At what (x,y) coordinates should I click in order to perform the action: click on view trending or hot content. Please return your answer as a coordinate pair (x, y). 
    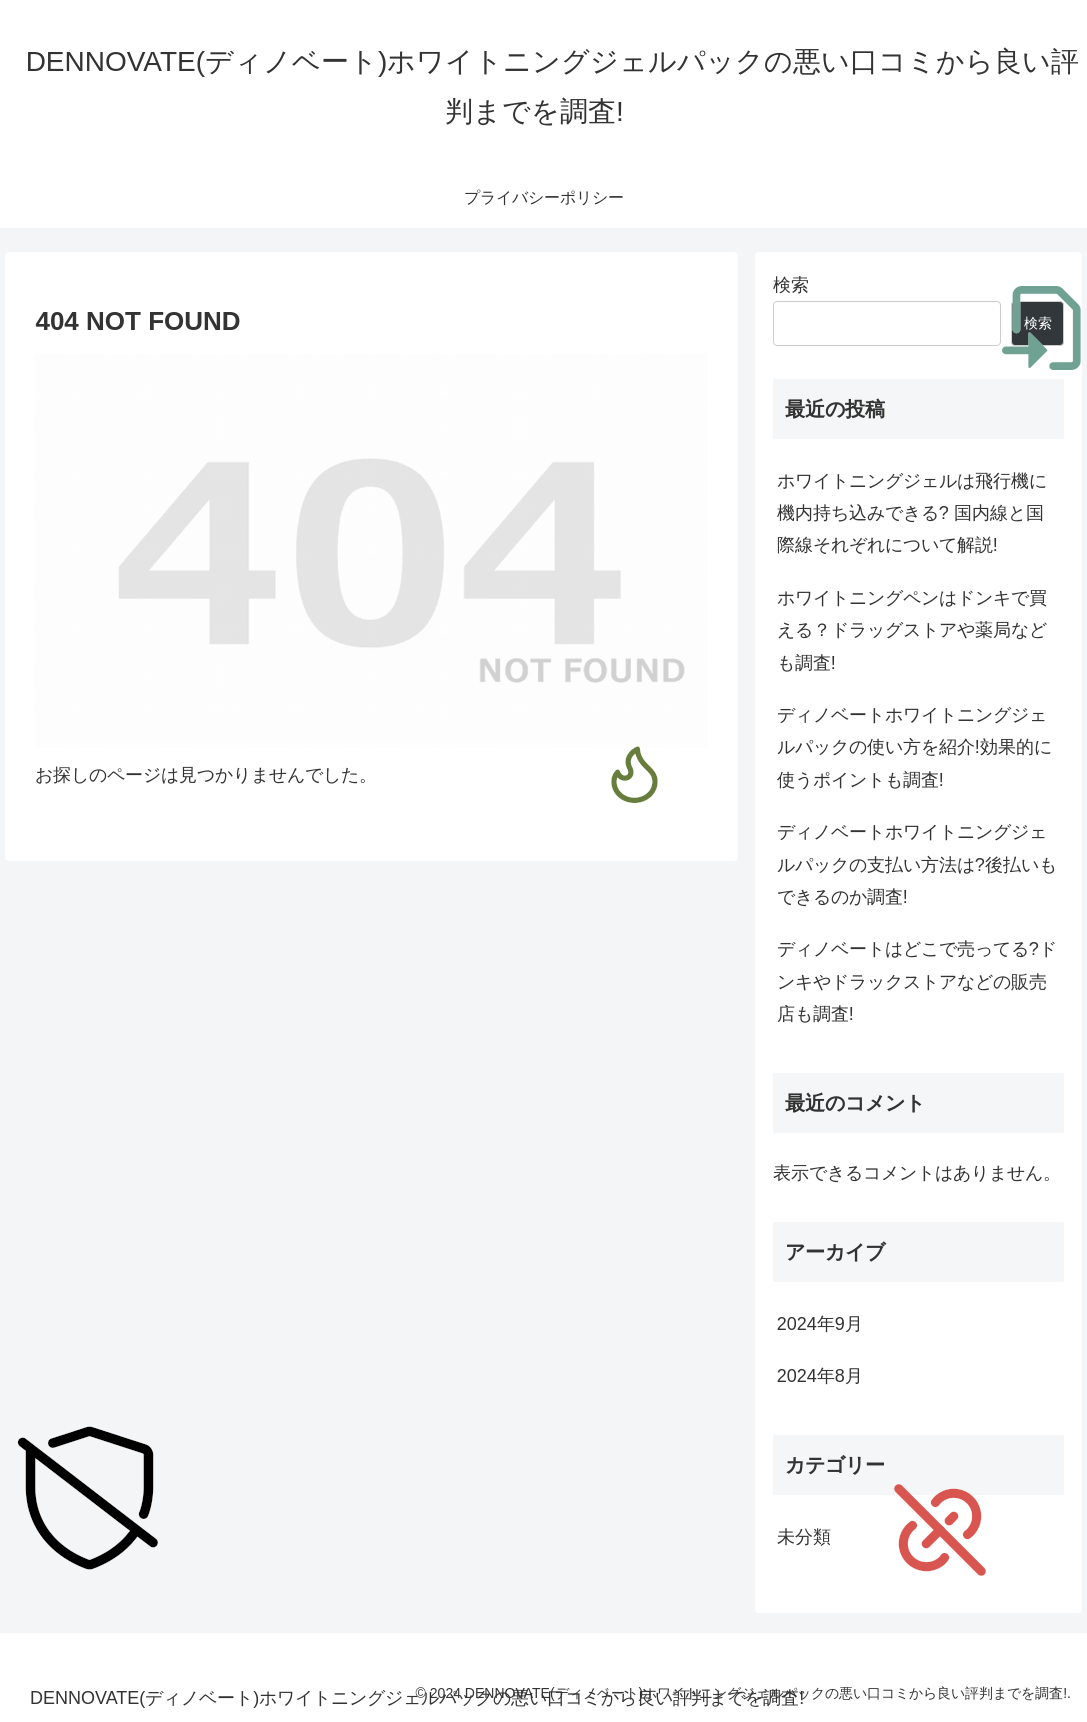
    Looking at the image, I should click on (634, 774).